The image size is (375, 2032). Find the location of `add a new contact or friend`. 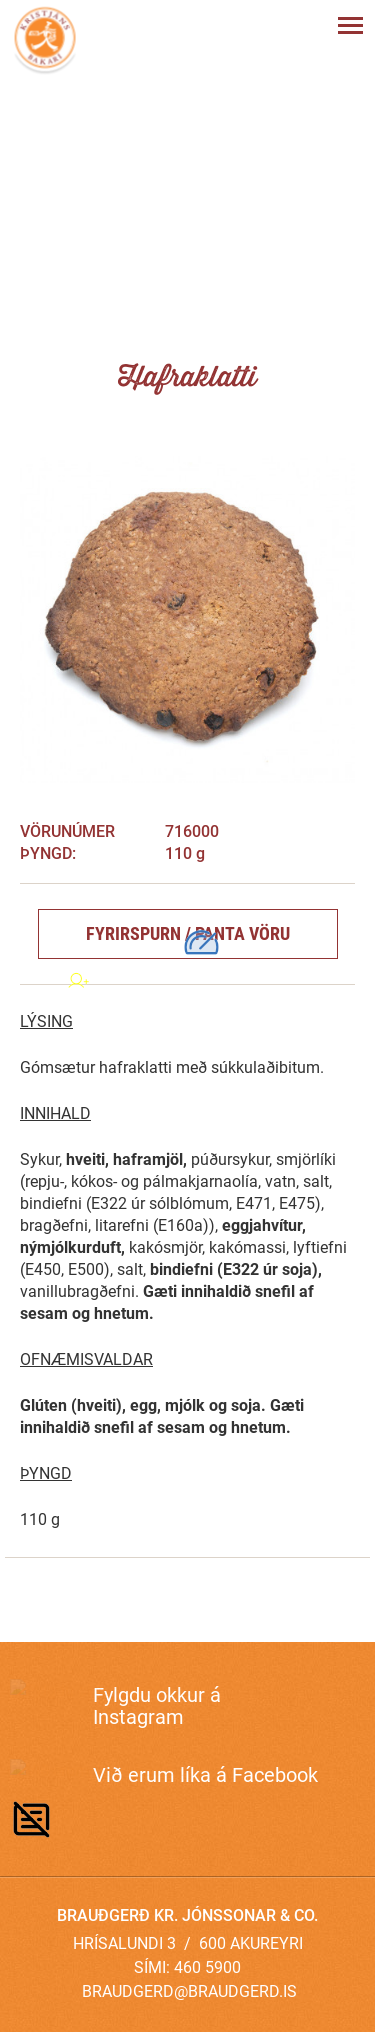

add a new contact or friend is located at coordinates (78, 981).